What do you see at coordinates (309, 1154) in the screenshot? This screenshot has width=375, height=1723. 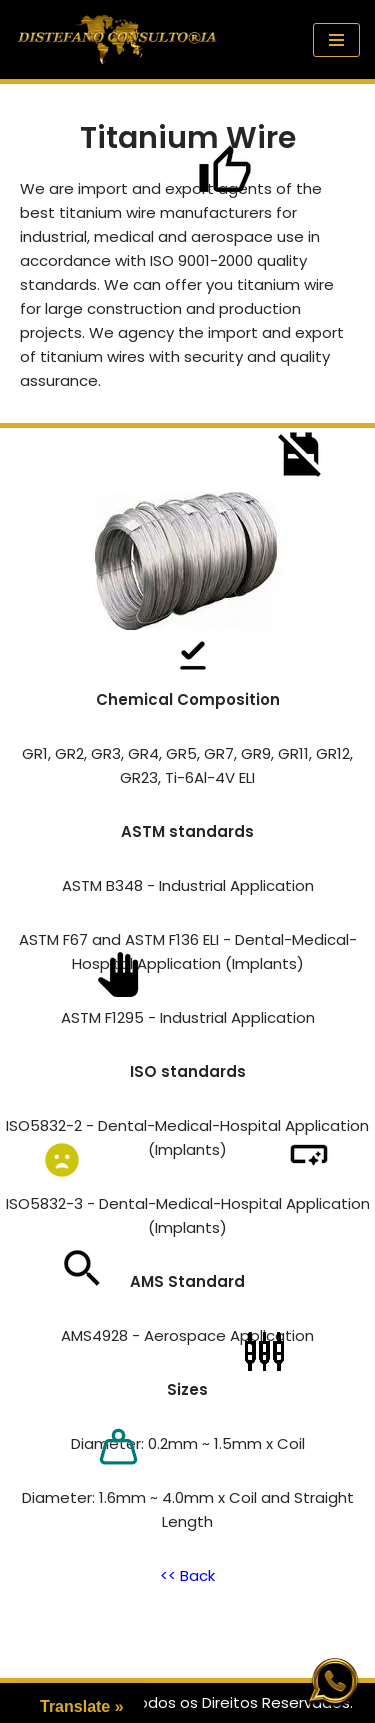 I see `add a smart or AI-powered action button` at bounding box center [309, 1154].